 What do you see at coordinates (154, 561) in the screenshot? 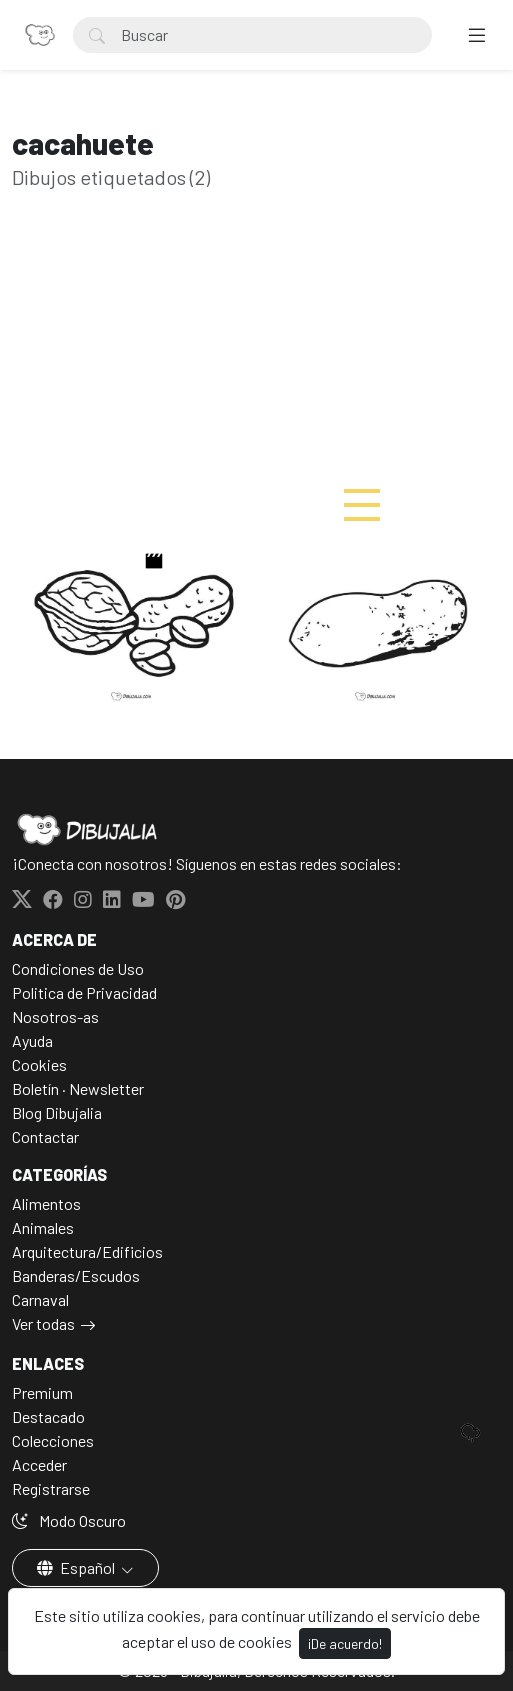
I see `access video or movie content` at bounding box center [154, 561].